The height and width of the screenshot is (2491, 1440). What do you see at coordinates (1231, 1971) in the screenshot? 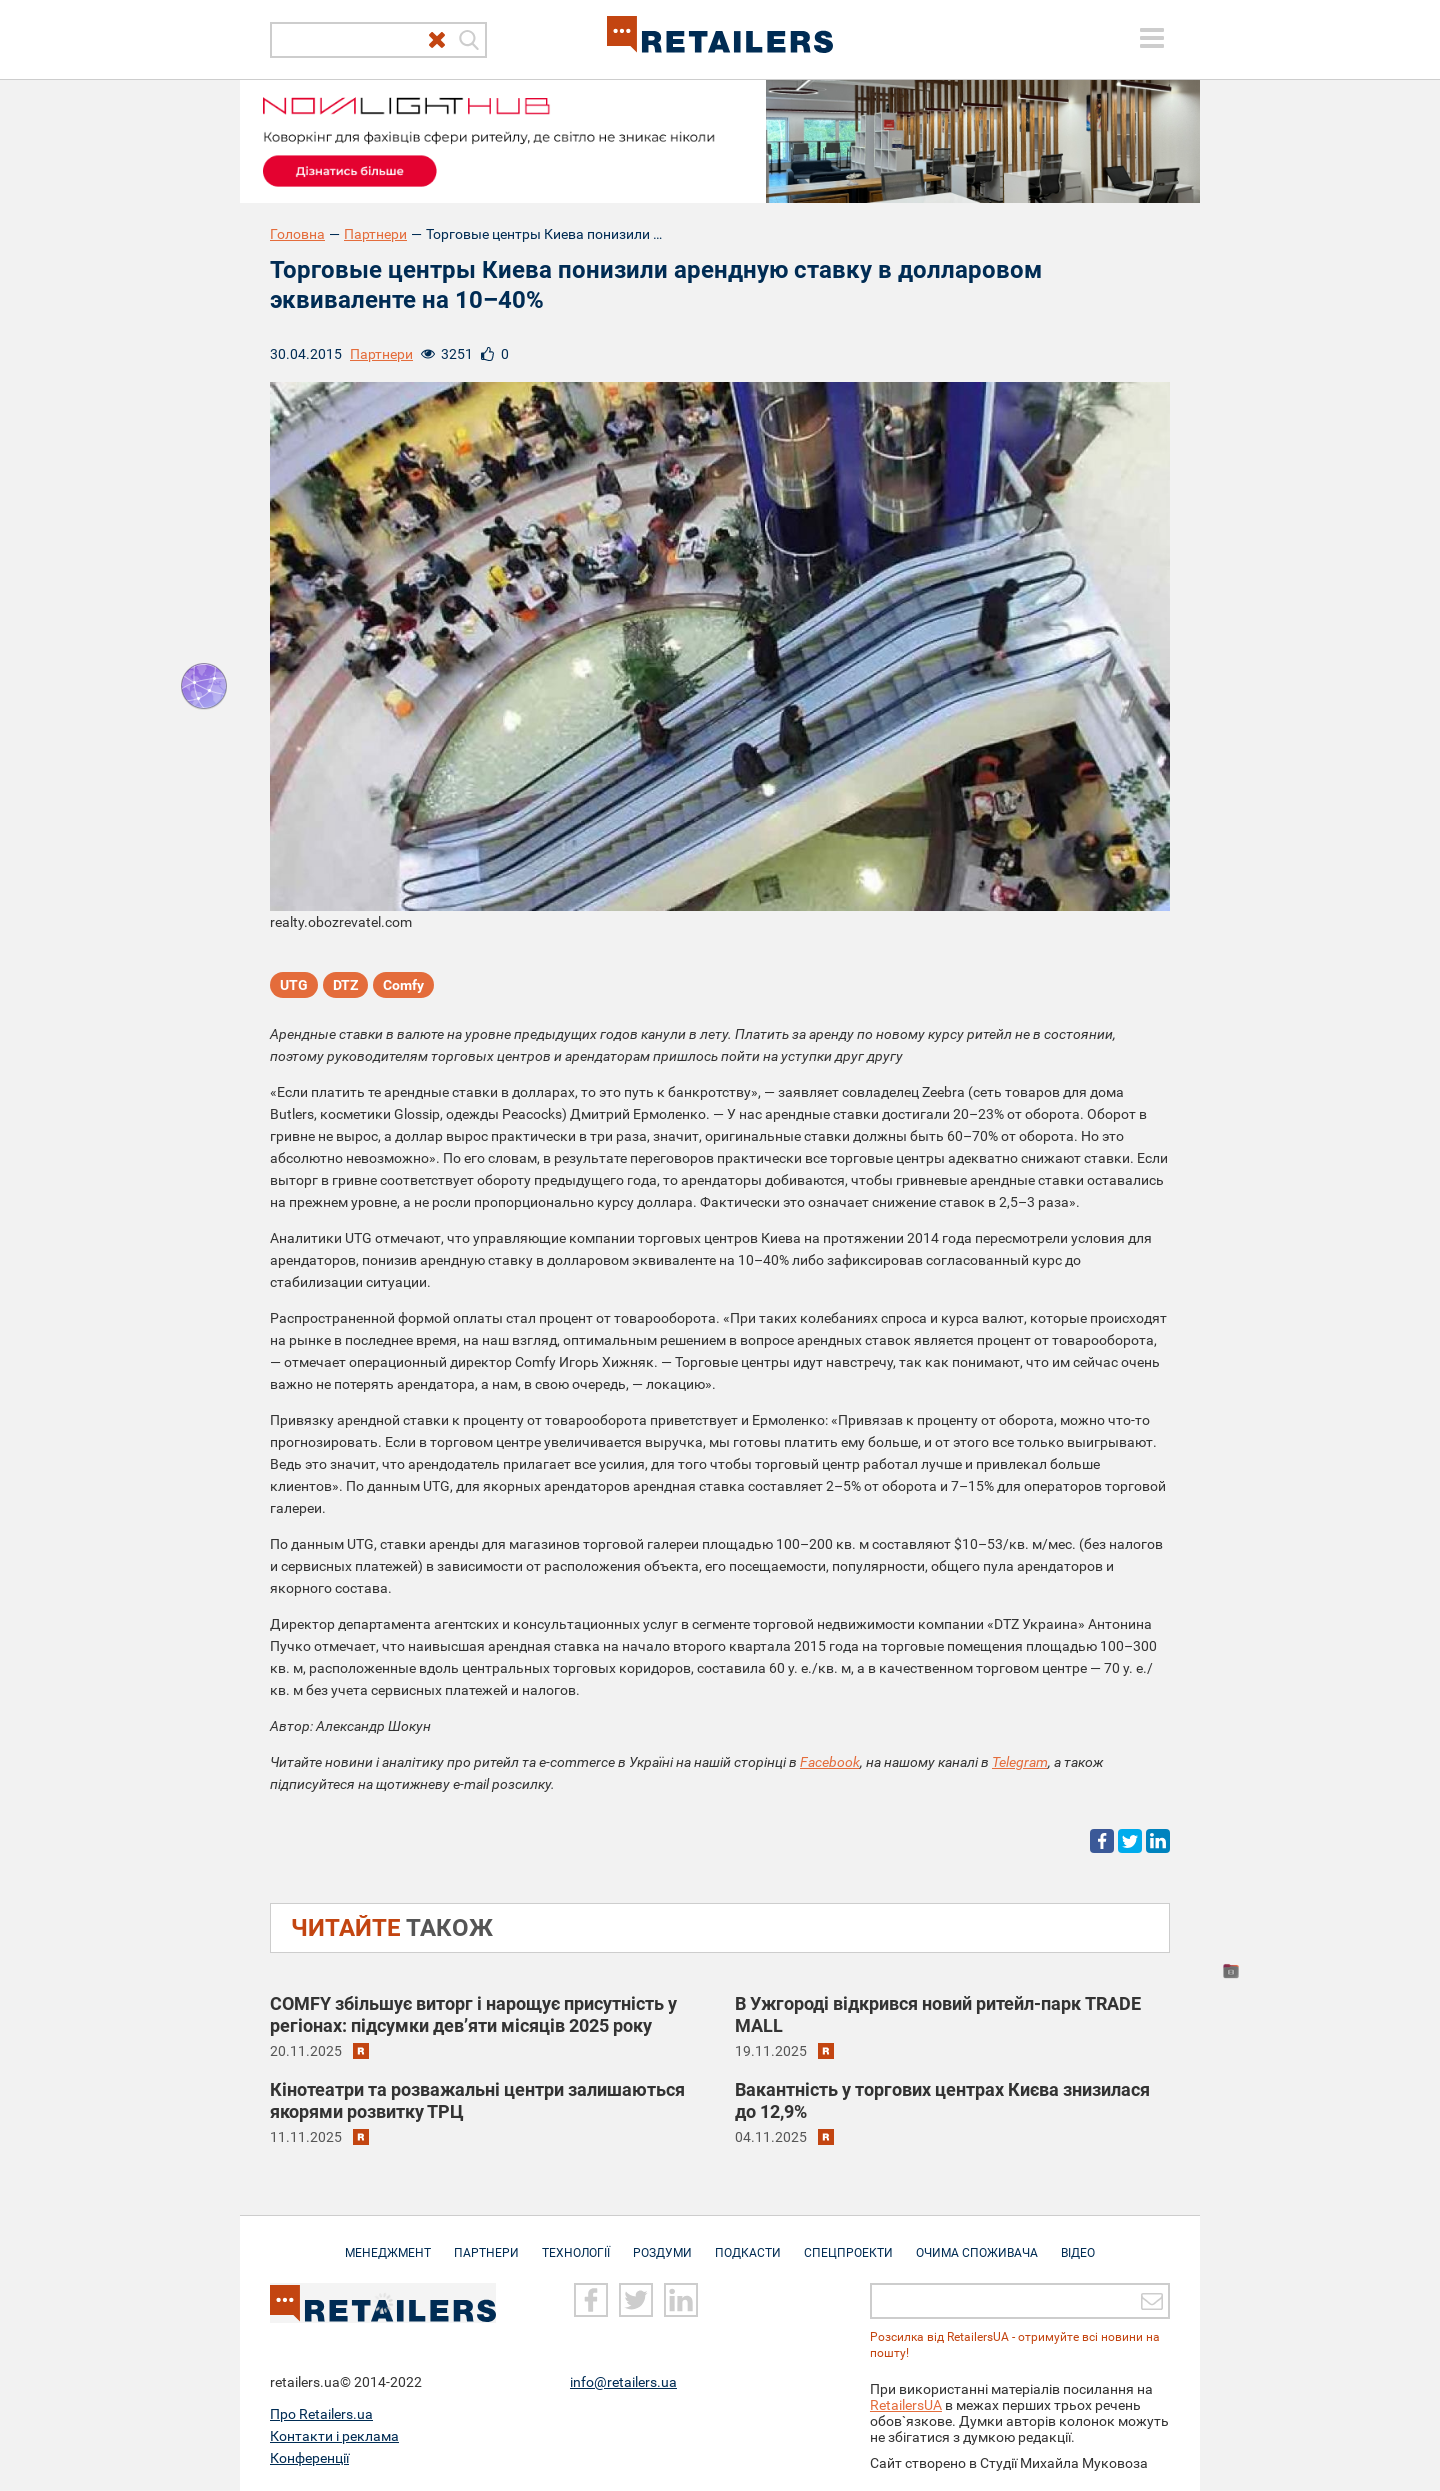
I see `open your videos folder` at bounding box center [1231, 1971].